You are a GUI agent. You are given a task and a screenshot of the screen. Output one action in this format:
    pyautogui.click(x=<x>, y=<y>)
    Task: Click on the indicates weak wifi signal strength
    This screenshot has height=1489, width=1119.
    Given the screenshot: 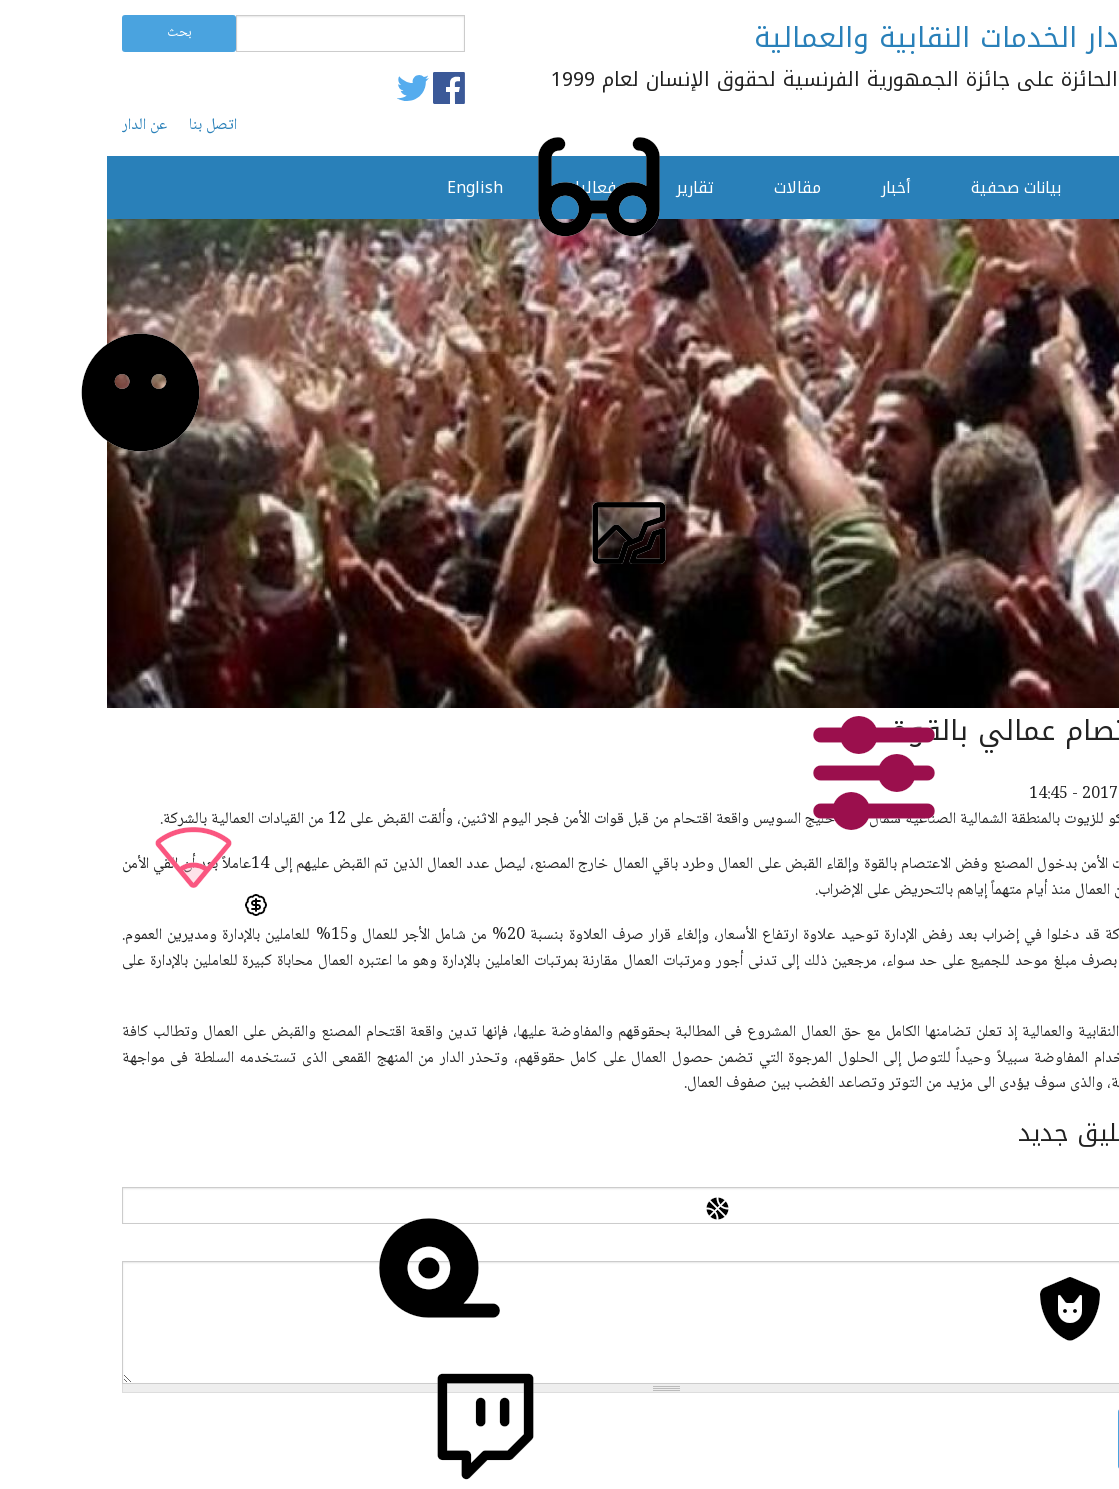 What is the action you would take?
    pyautogui.click(x=193, y=857)
    